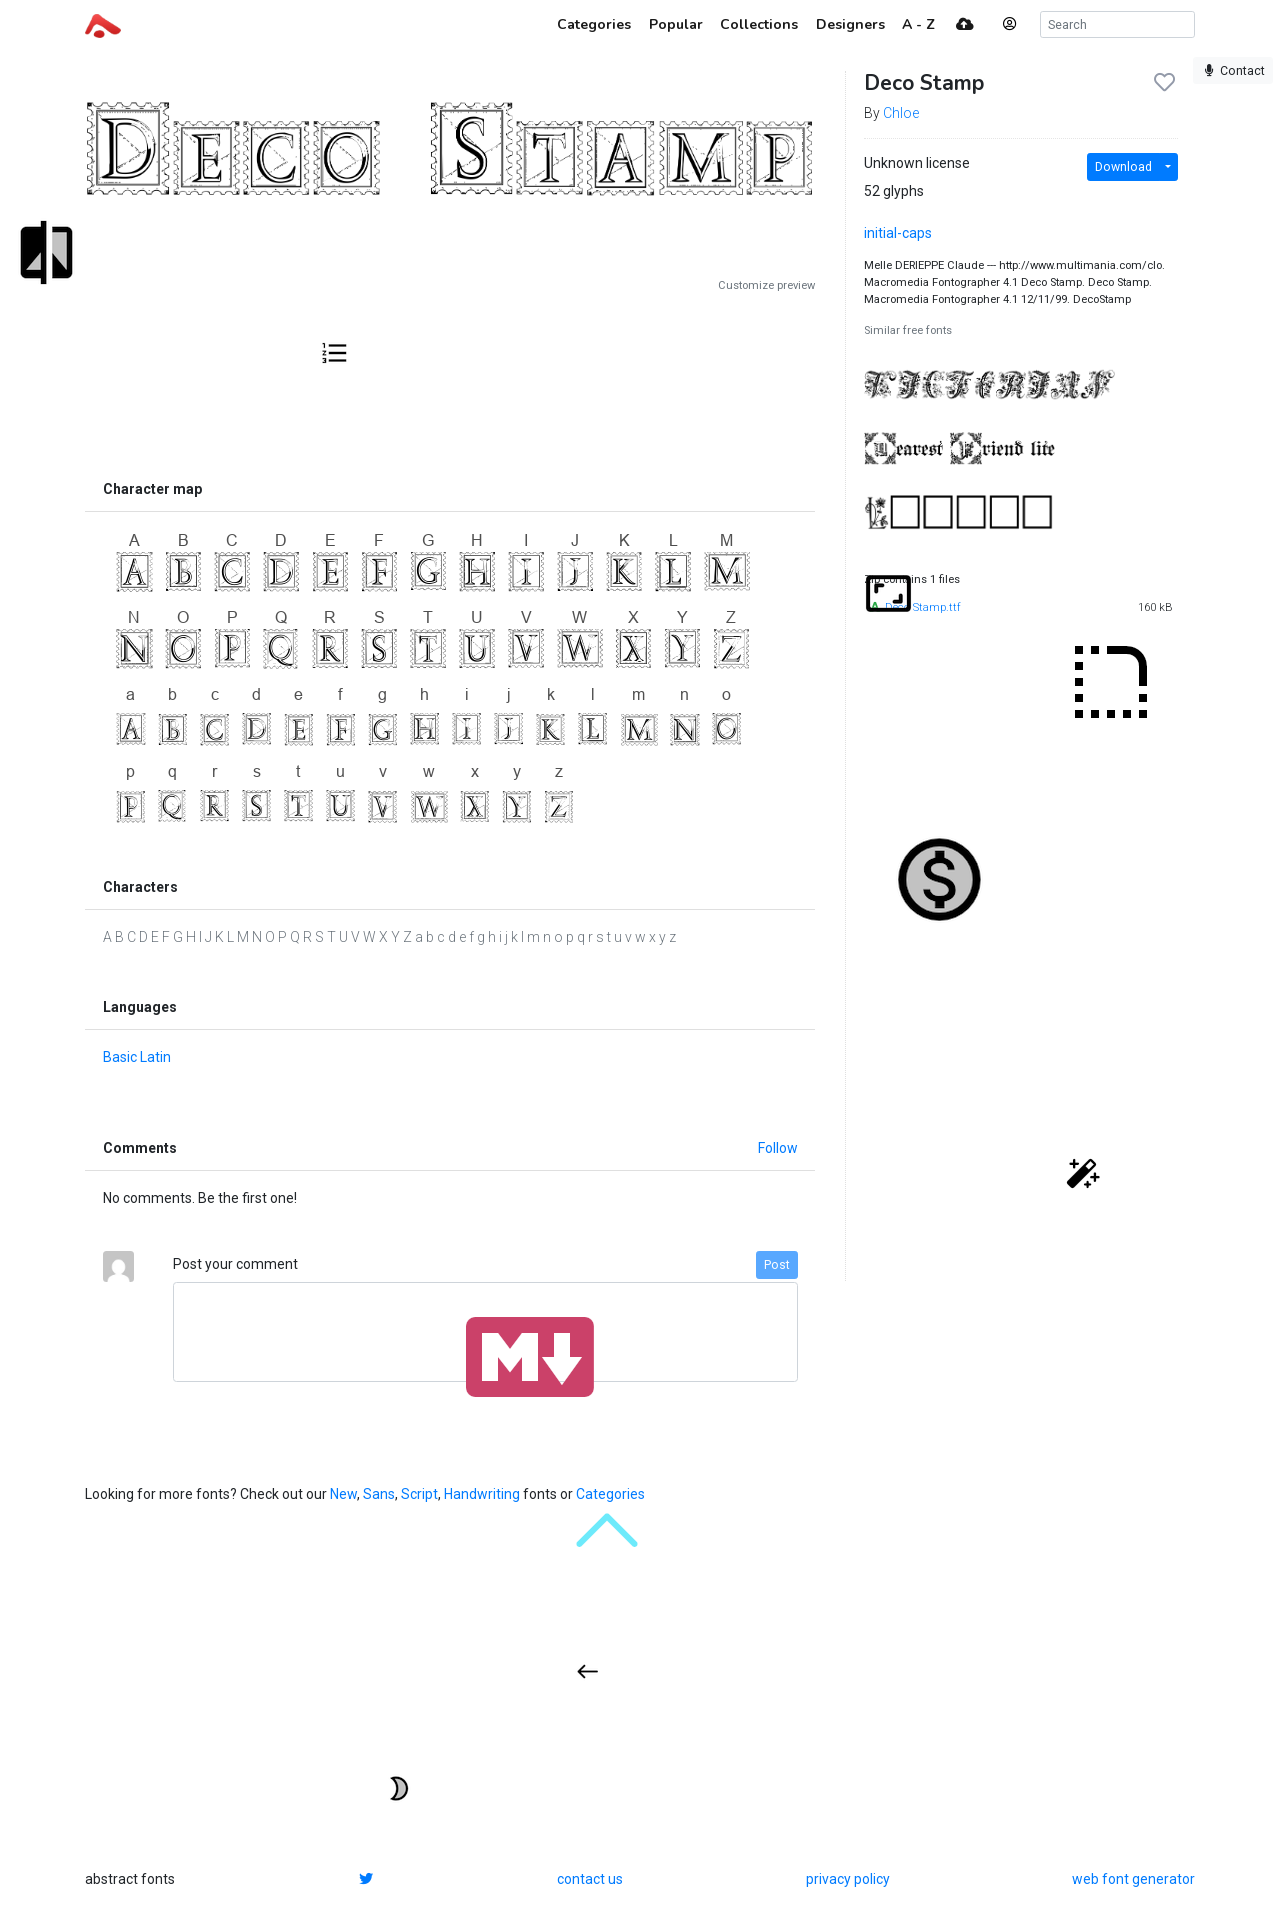 The width and height of the screenshot is (1280, 1911). Describe the element at coordinates (530, 1357) in the screenshot. I see `format text using markdown` at that location.